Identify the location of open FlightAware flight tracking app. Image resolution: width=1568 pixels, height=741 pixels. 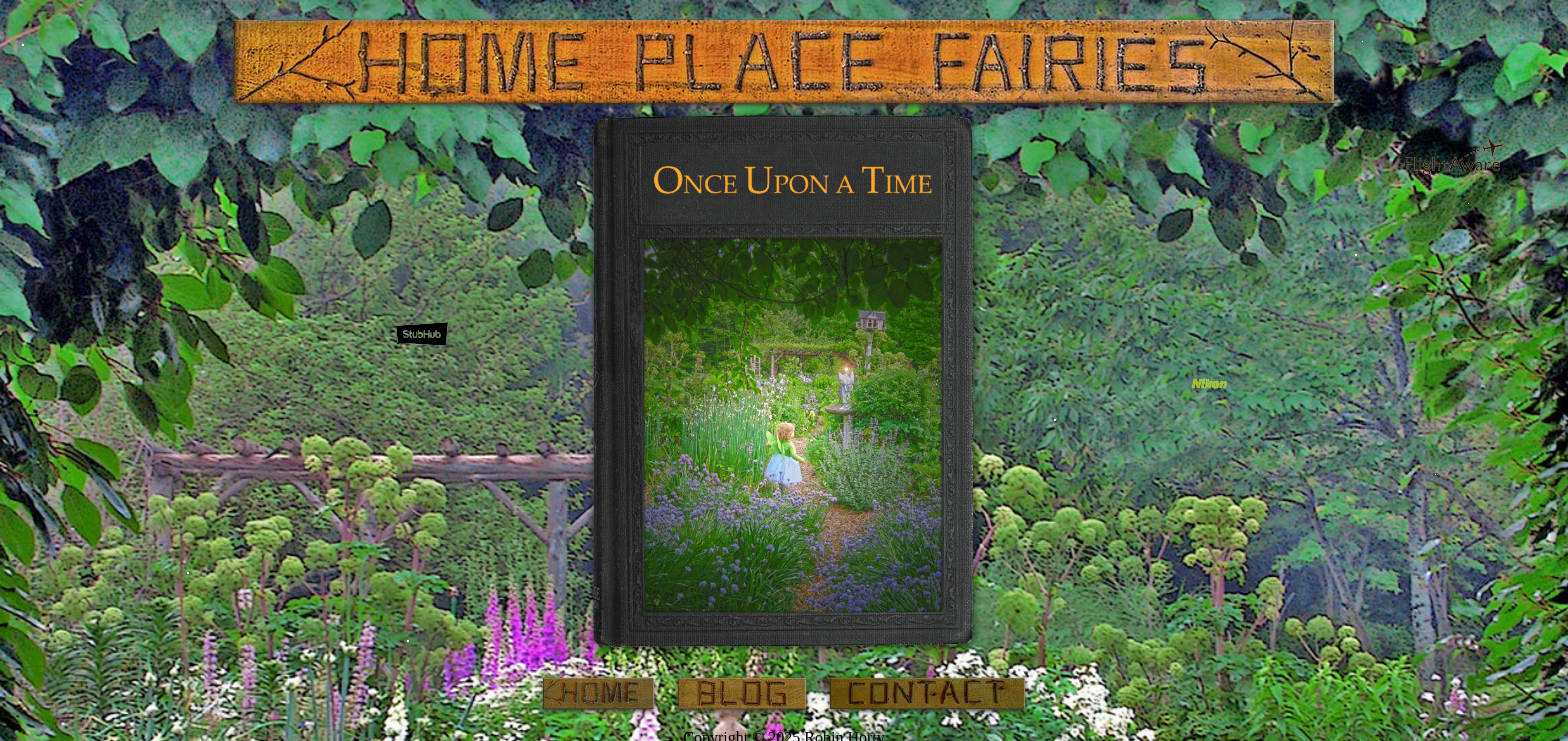
(1454, 156).